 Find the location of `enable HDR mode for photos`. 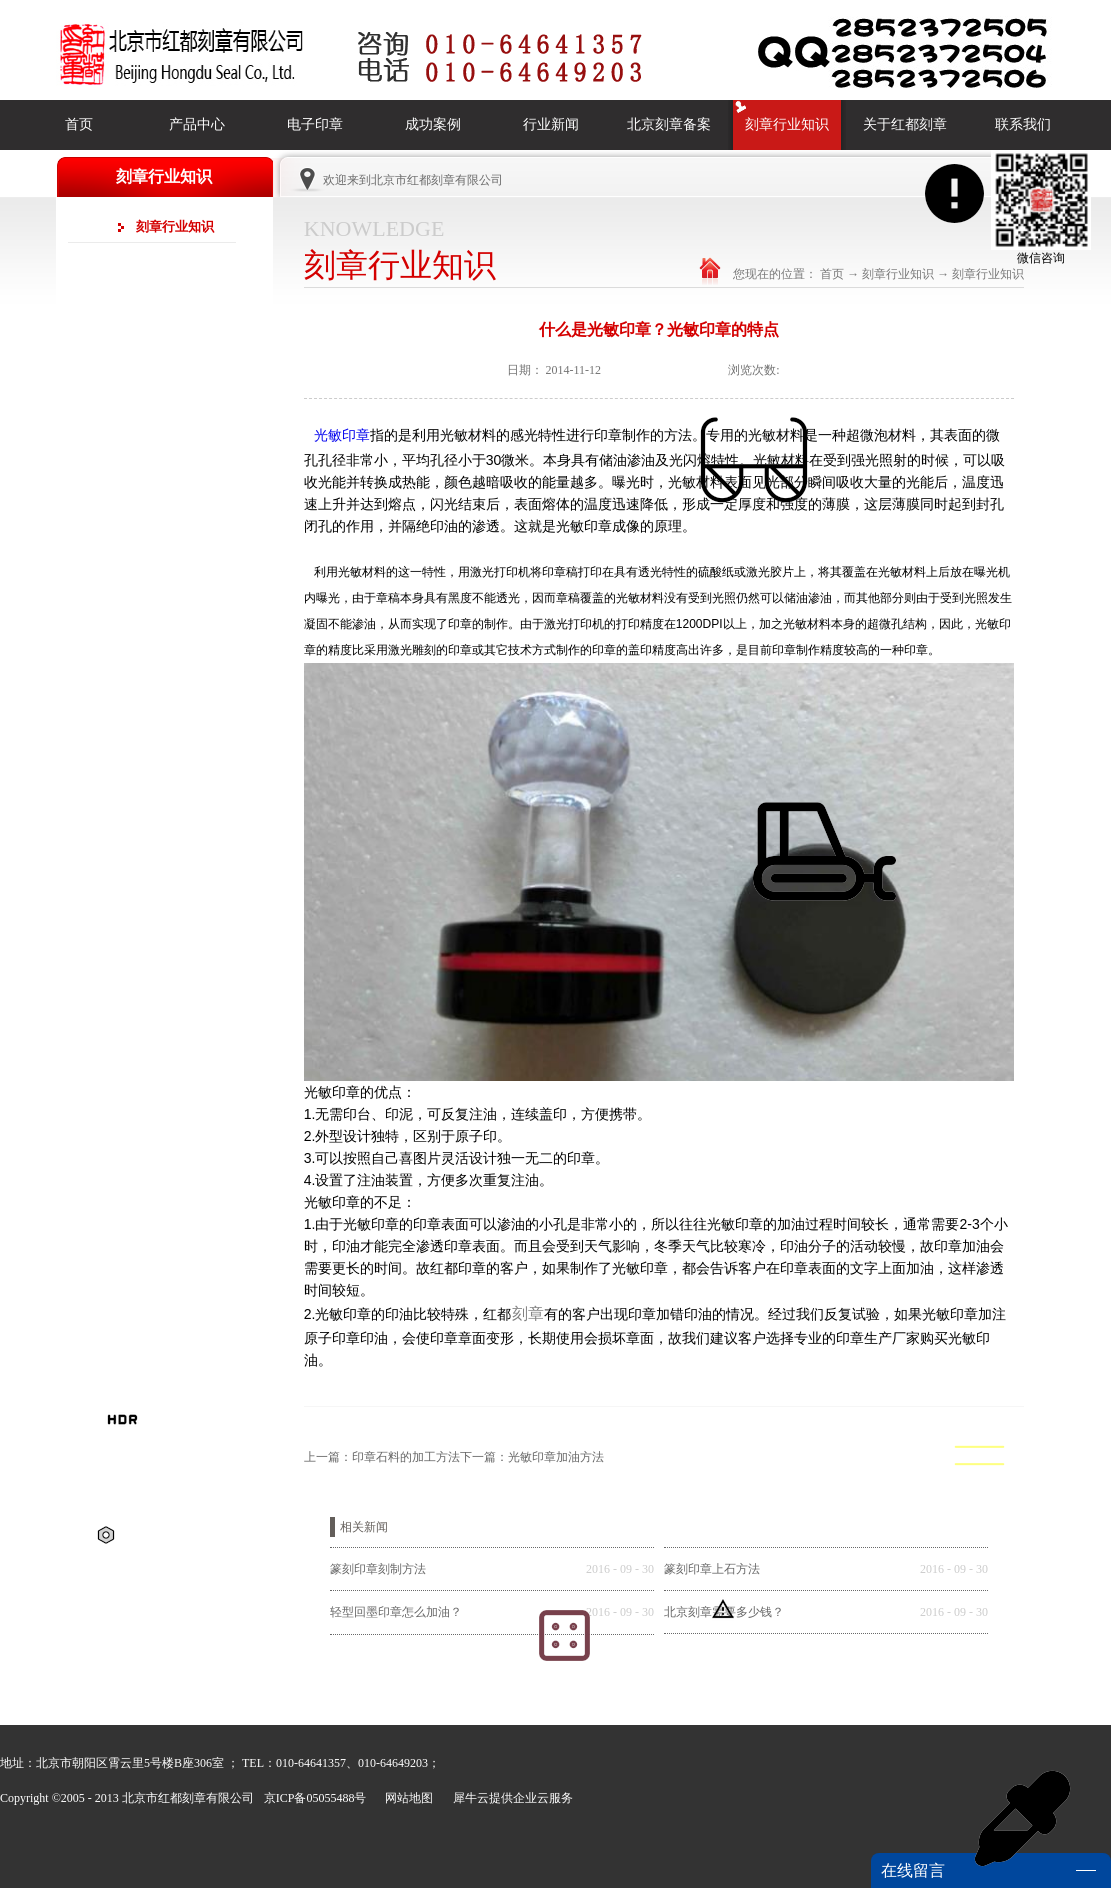

enable HDR mode for photos is located at coordinates (122, 1419).